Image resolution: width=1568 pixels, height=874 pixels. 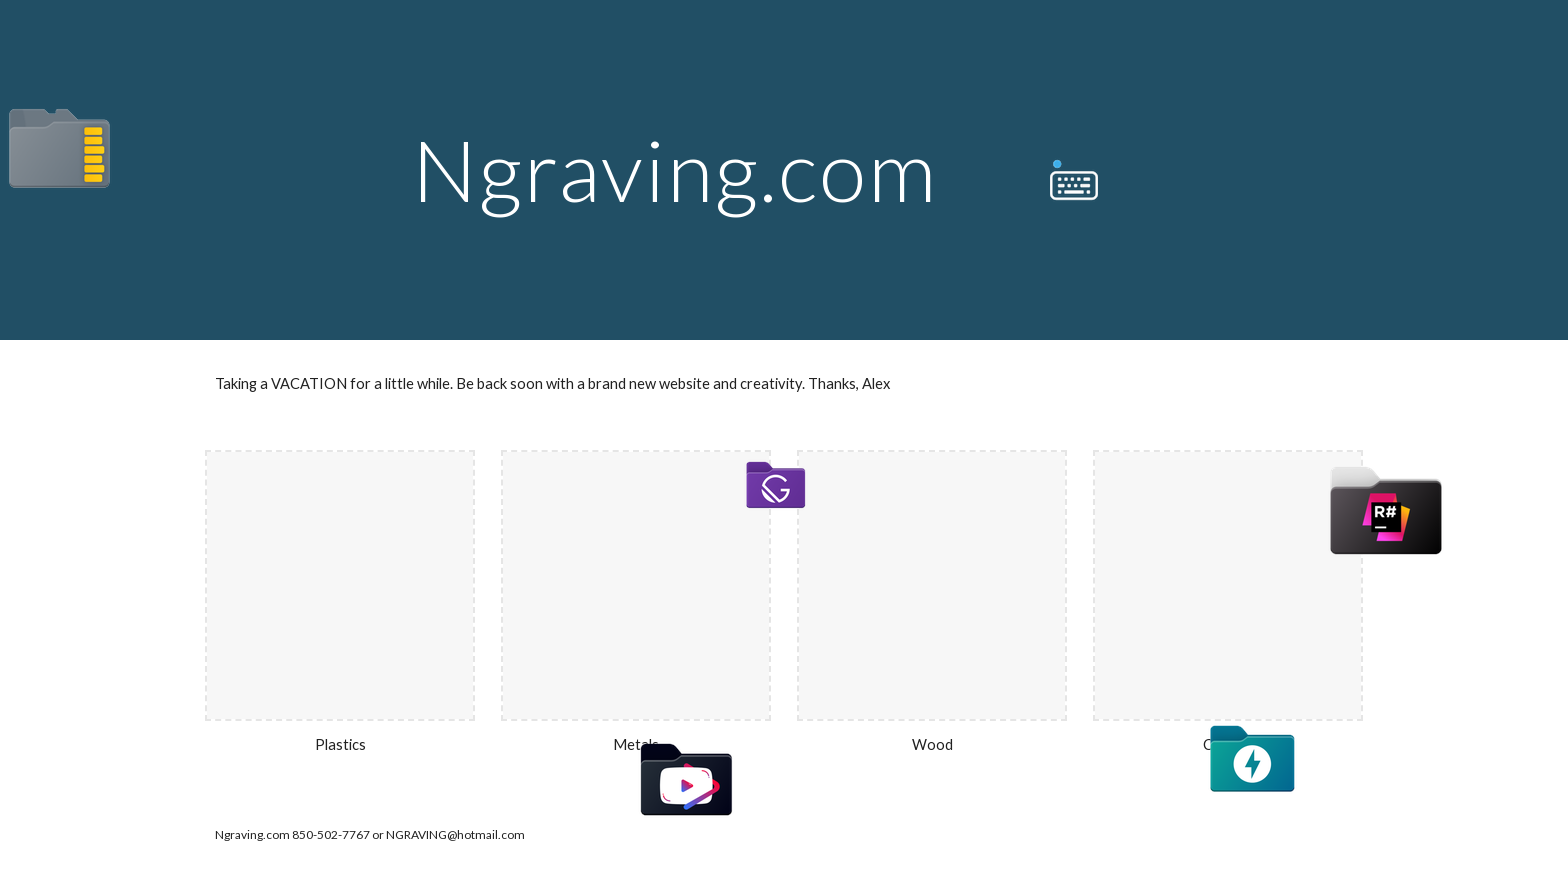 What do you see at coordinates (1385, 513) in the screenshot?
I see `open JetBrains ReSharper project folder` at bounding box center [1385, 513].